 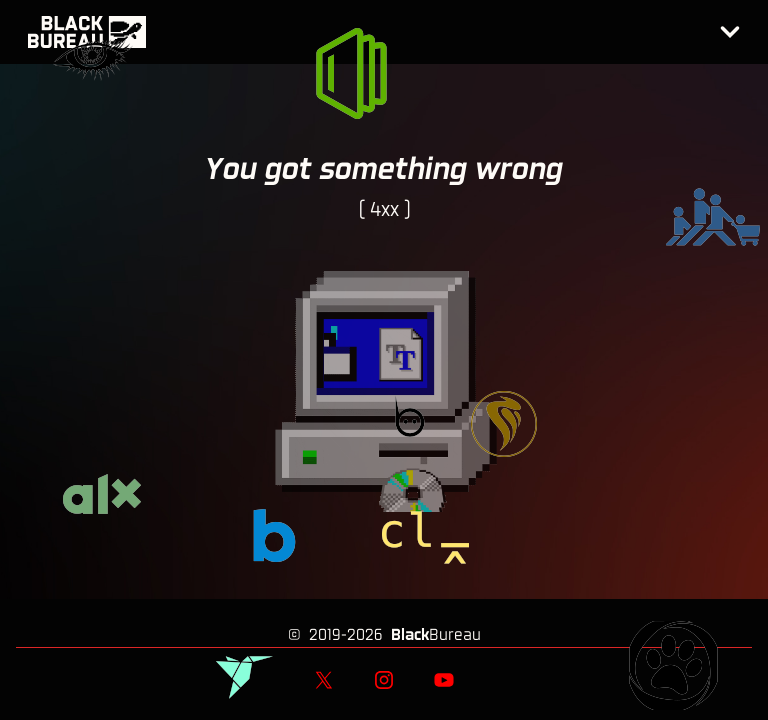 What do you see at coordinates (713, 217) in the screenshot?
I see `open the Chedraui shopping app` at bounding box center [713, 217].